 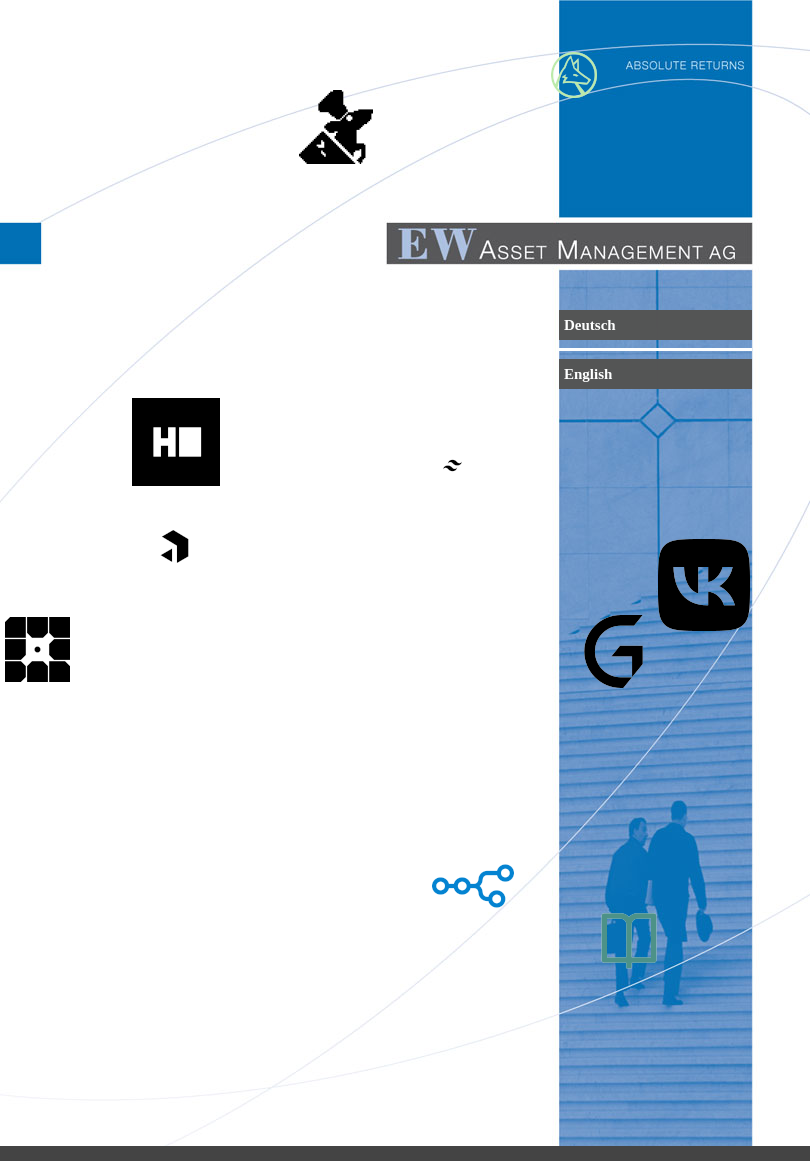 I want to click on tailwind css framework logo, so click(x=452, y=465).